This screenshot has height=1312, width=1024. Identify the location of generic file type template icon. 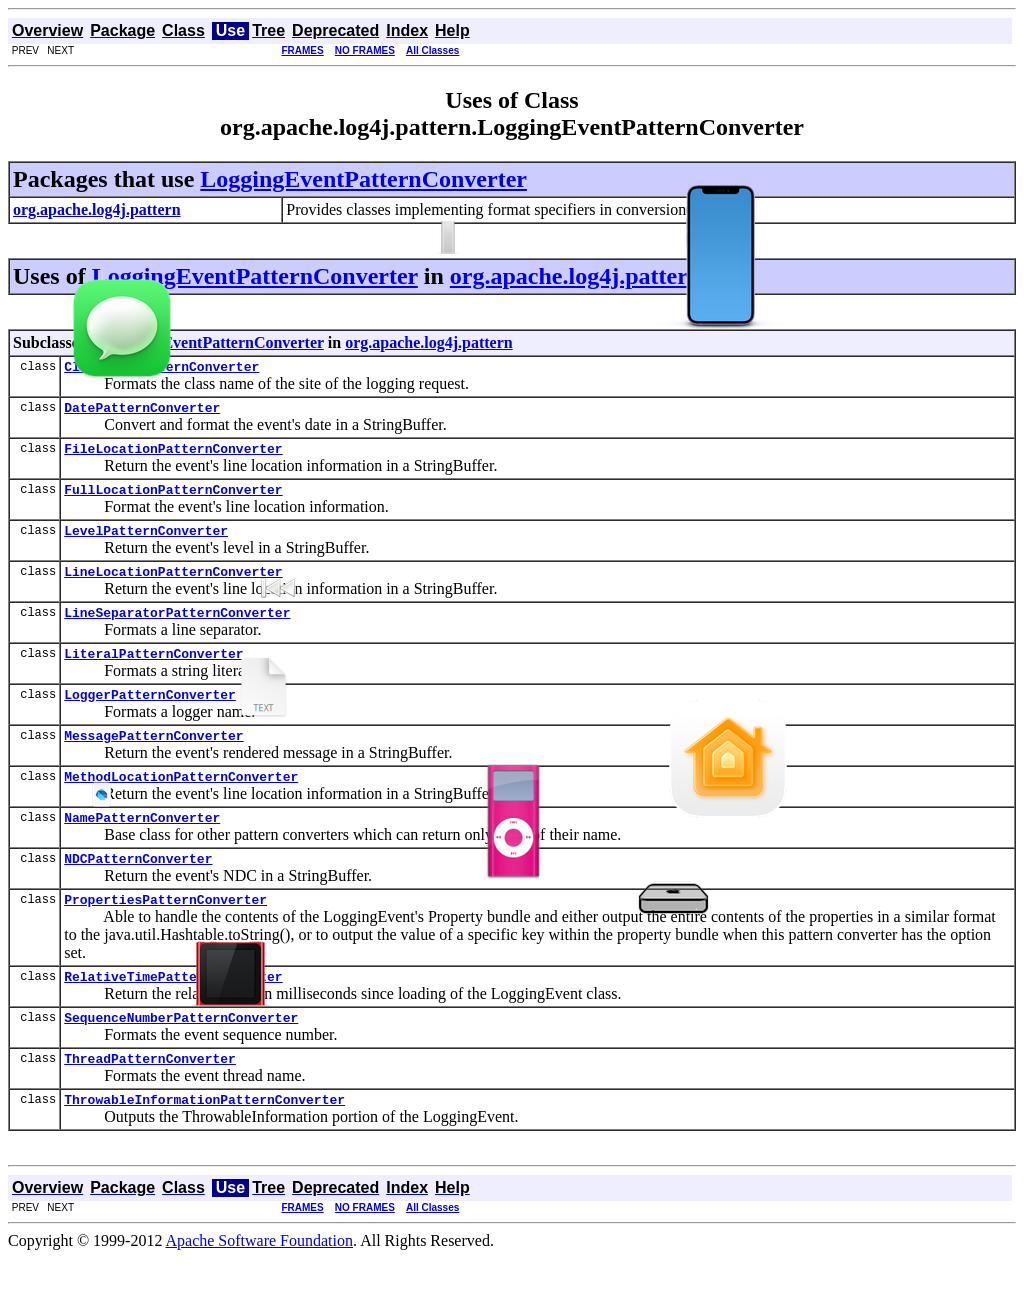
(263, 687).